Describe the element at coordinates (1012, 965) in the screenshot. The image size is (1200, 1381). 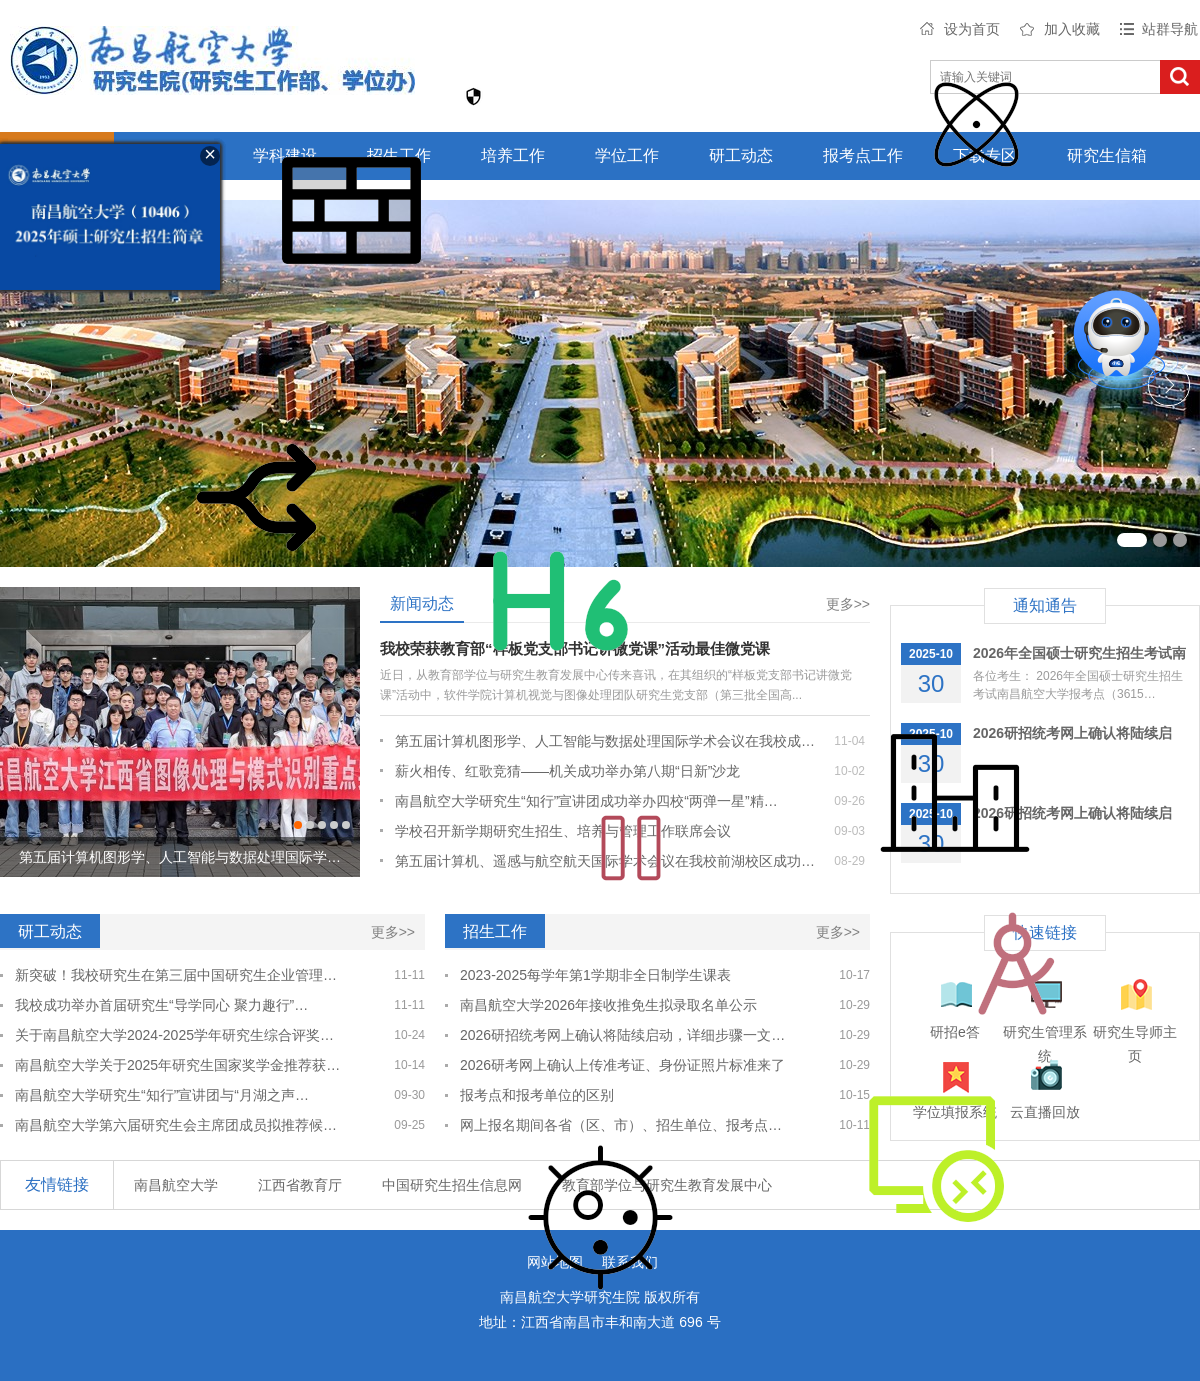
I see `access drawing or drafting tools` at that location.